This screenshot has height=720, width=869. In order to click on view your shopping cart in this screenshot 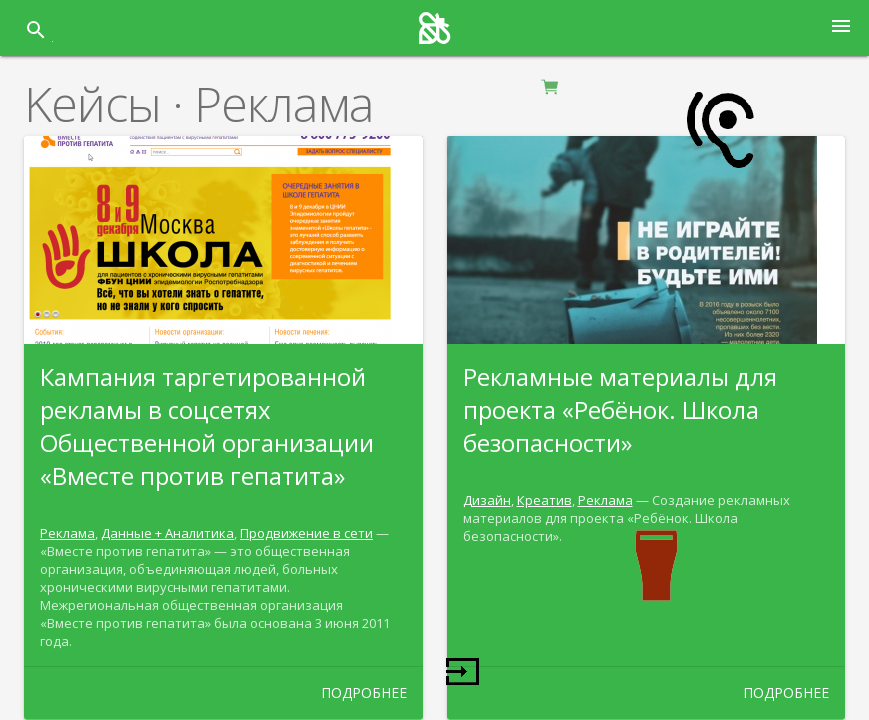, I will do `click(550, 87)`.